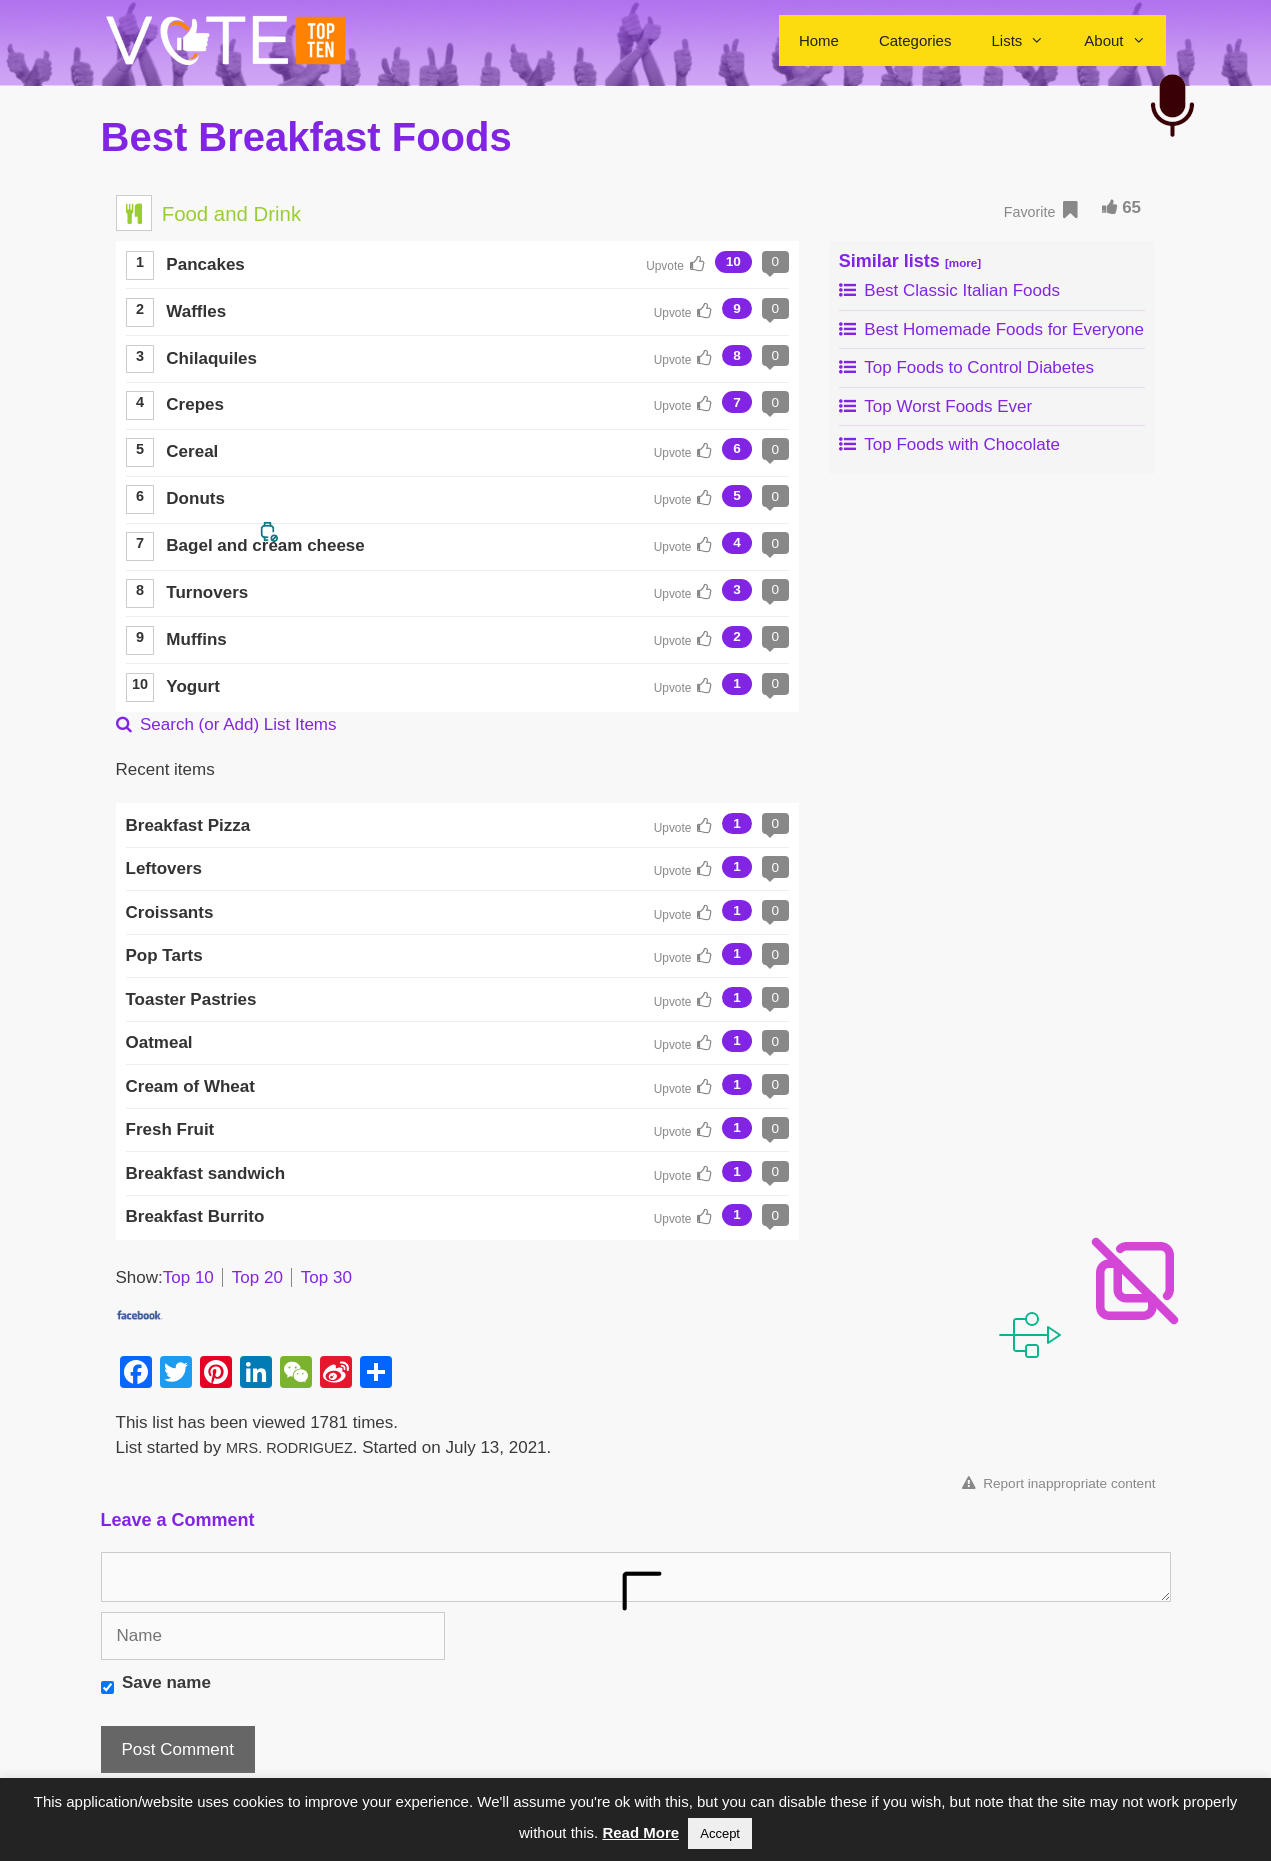 This screenshot has height=1861, width=1271. I want to click on tap to use voice input, so click(1172, 104).